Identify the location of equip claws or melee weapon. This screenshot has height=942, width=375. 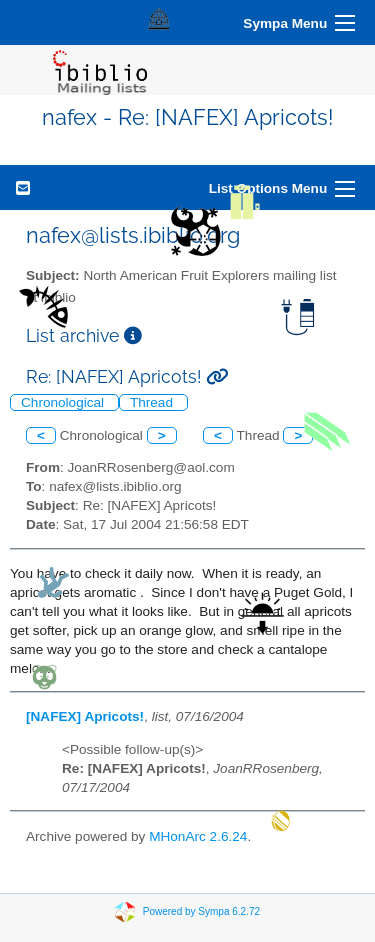
(327, 435).